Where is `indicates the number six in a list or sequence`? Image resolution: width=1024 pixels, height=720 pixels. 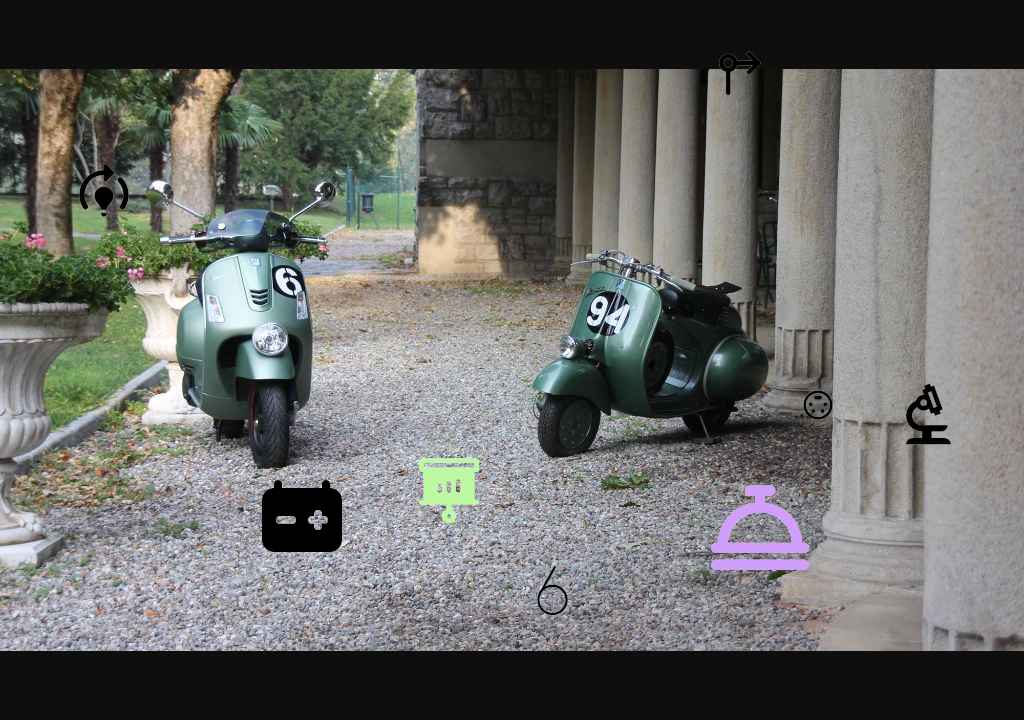 indicates the number six in a list or sequence is located at coordinates (552, 590).